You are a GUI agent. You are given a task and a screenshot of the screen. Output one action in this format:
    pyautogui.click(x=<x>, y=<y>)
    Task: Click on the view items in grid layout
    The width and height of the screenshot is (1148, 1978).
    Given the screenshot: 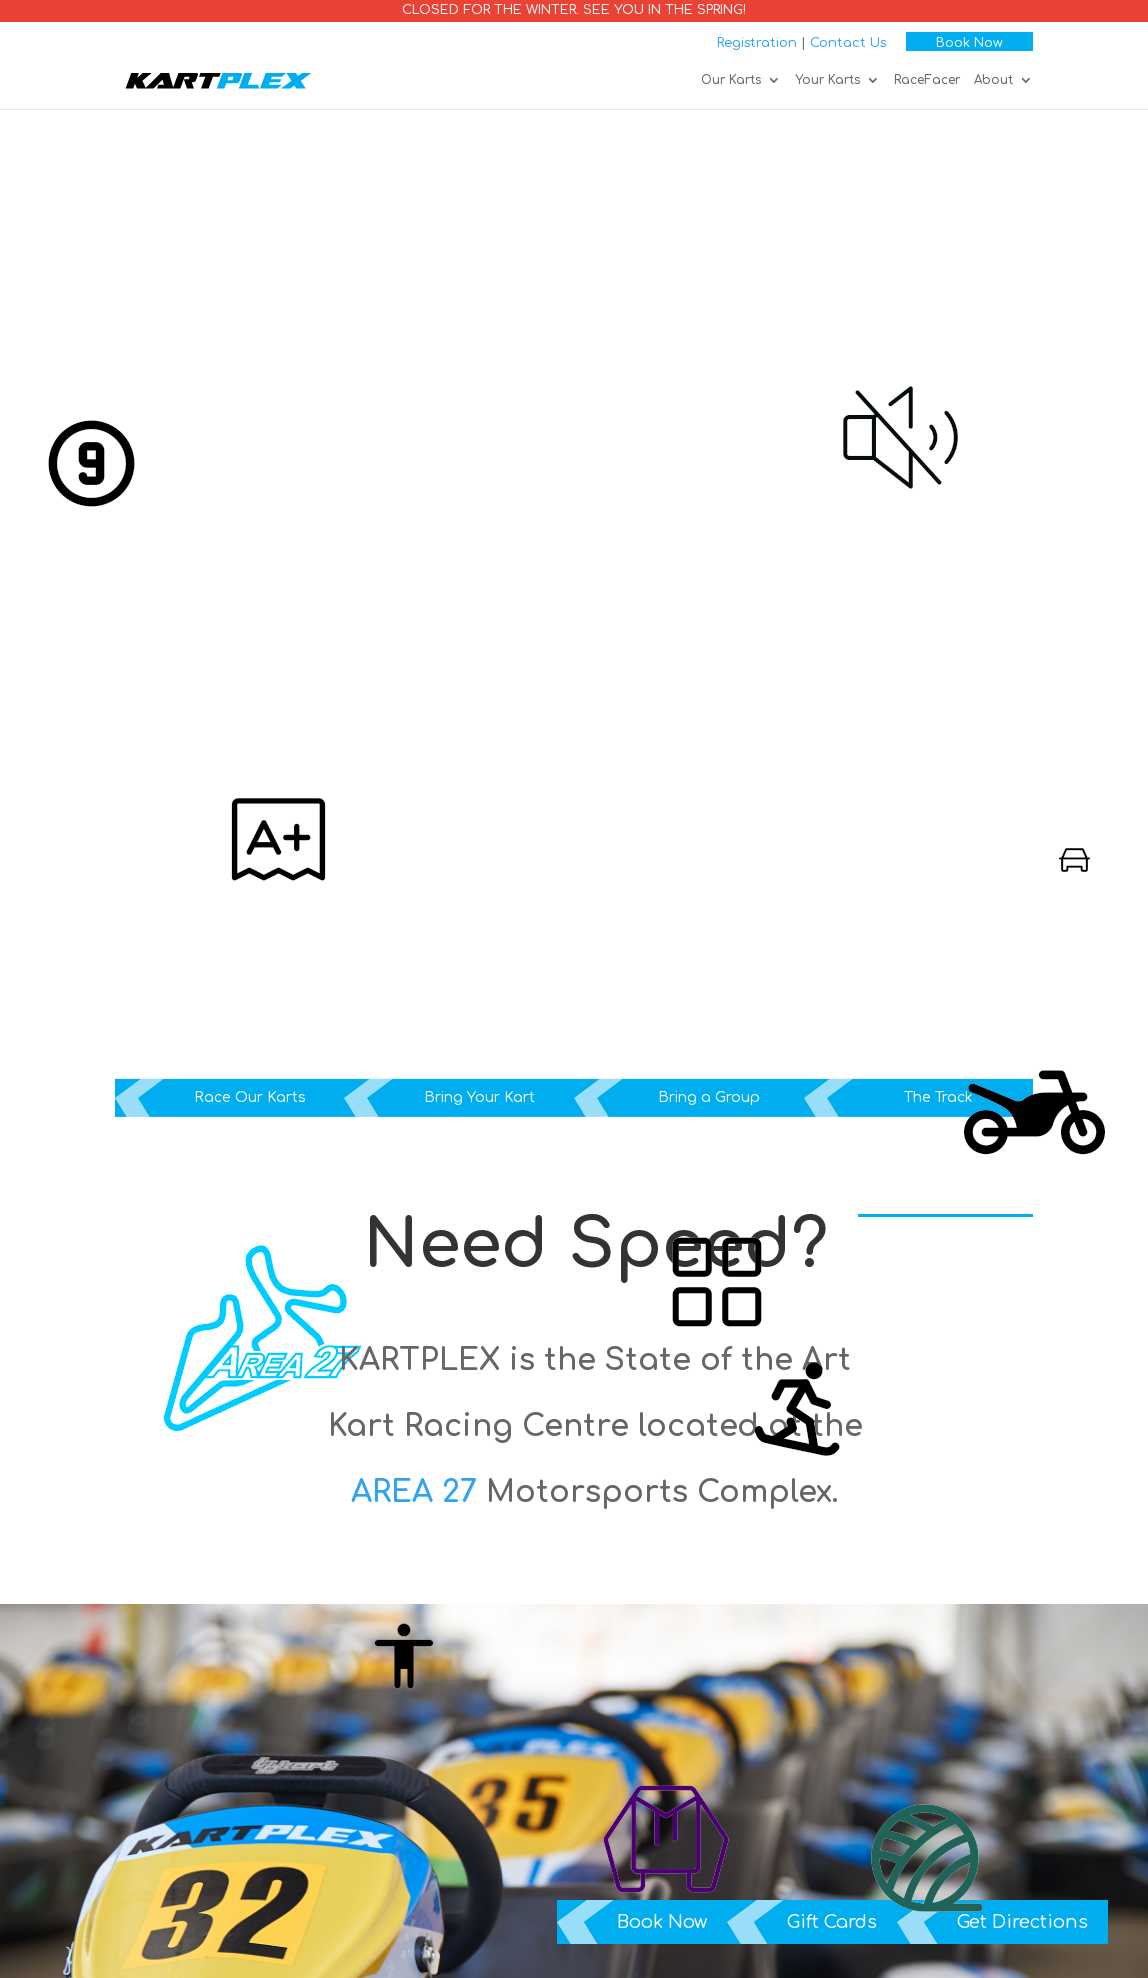 What is the action you would take?
    pyautogui.click(x=717, y=1282)
    